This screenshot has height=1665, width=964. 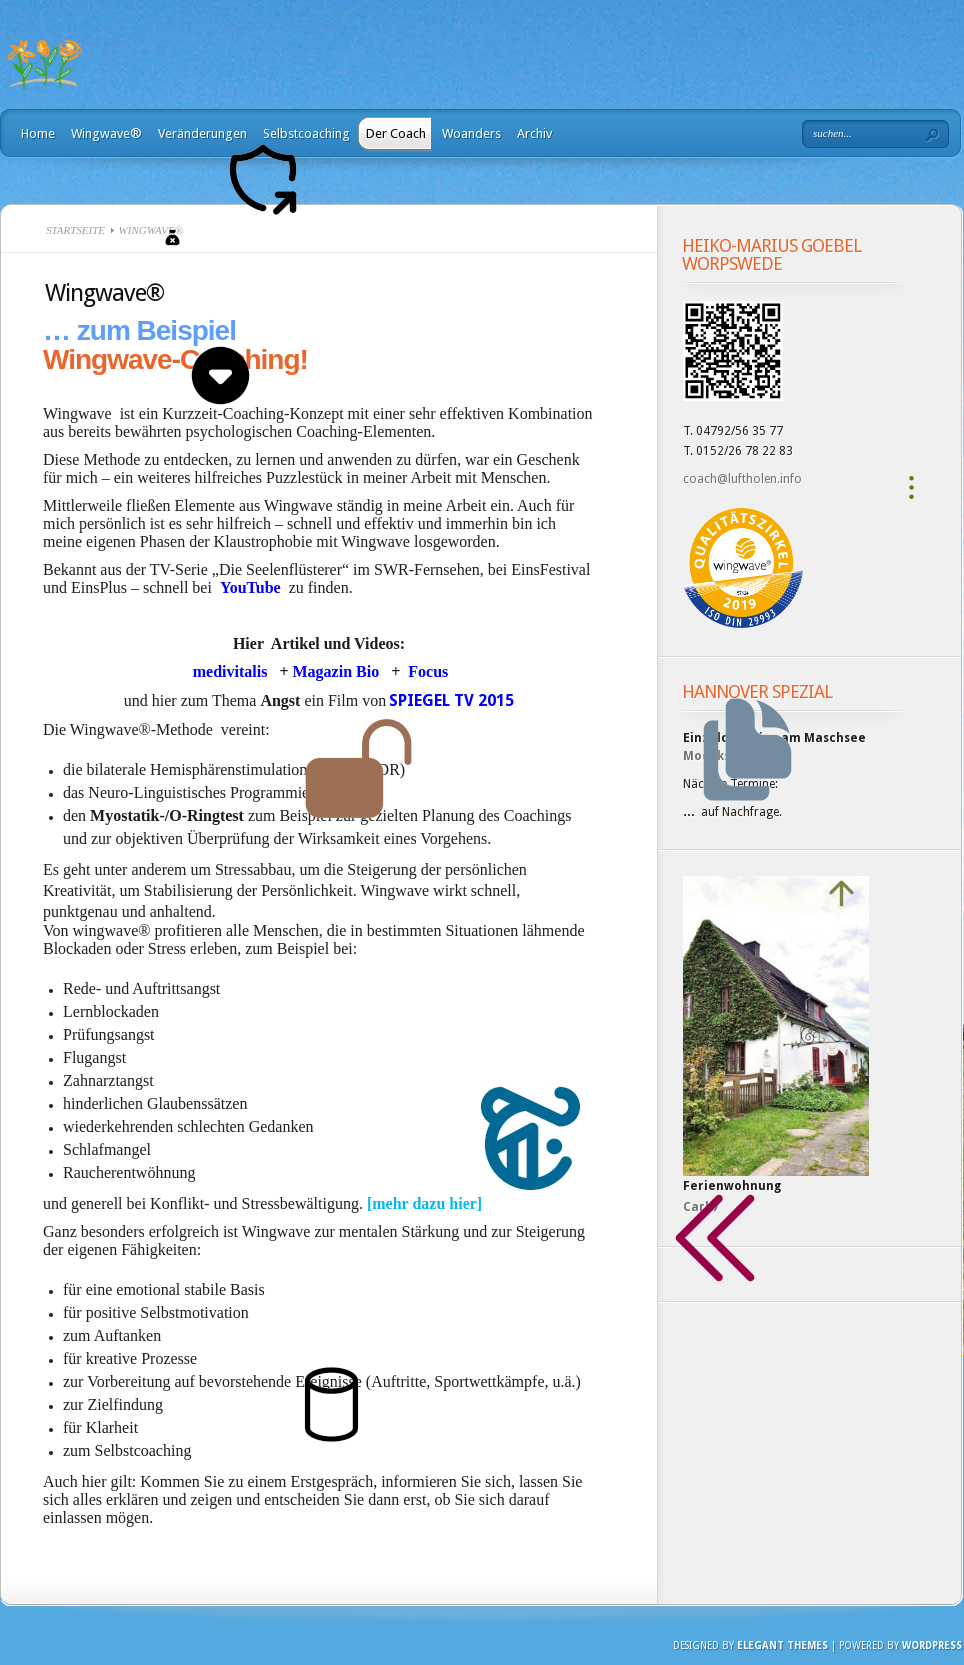 What do you see at coordinates (715, 1238) in the screenshot?
I see `go back to the beginning` at bounding box center [715, 1238].